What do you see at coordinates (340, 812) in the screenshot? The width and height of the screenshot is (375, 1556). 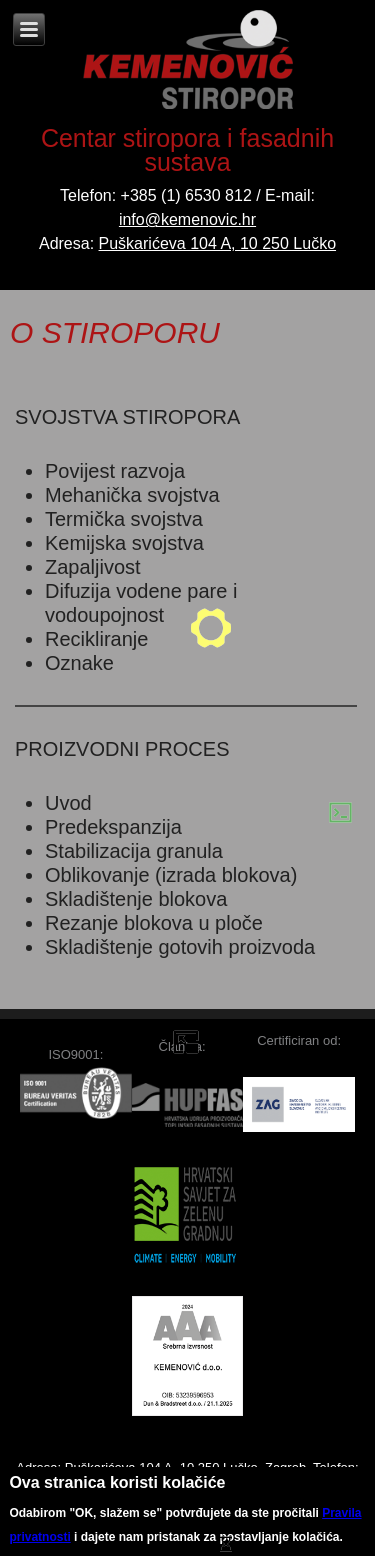 I see `open terminal or command line interface` at bounding box center [340, 812].